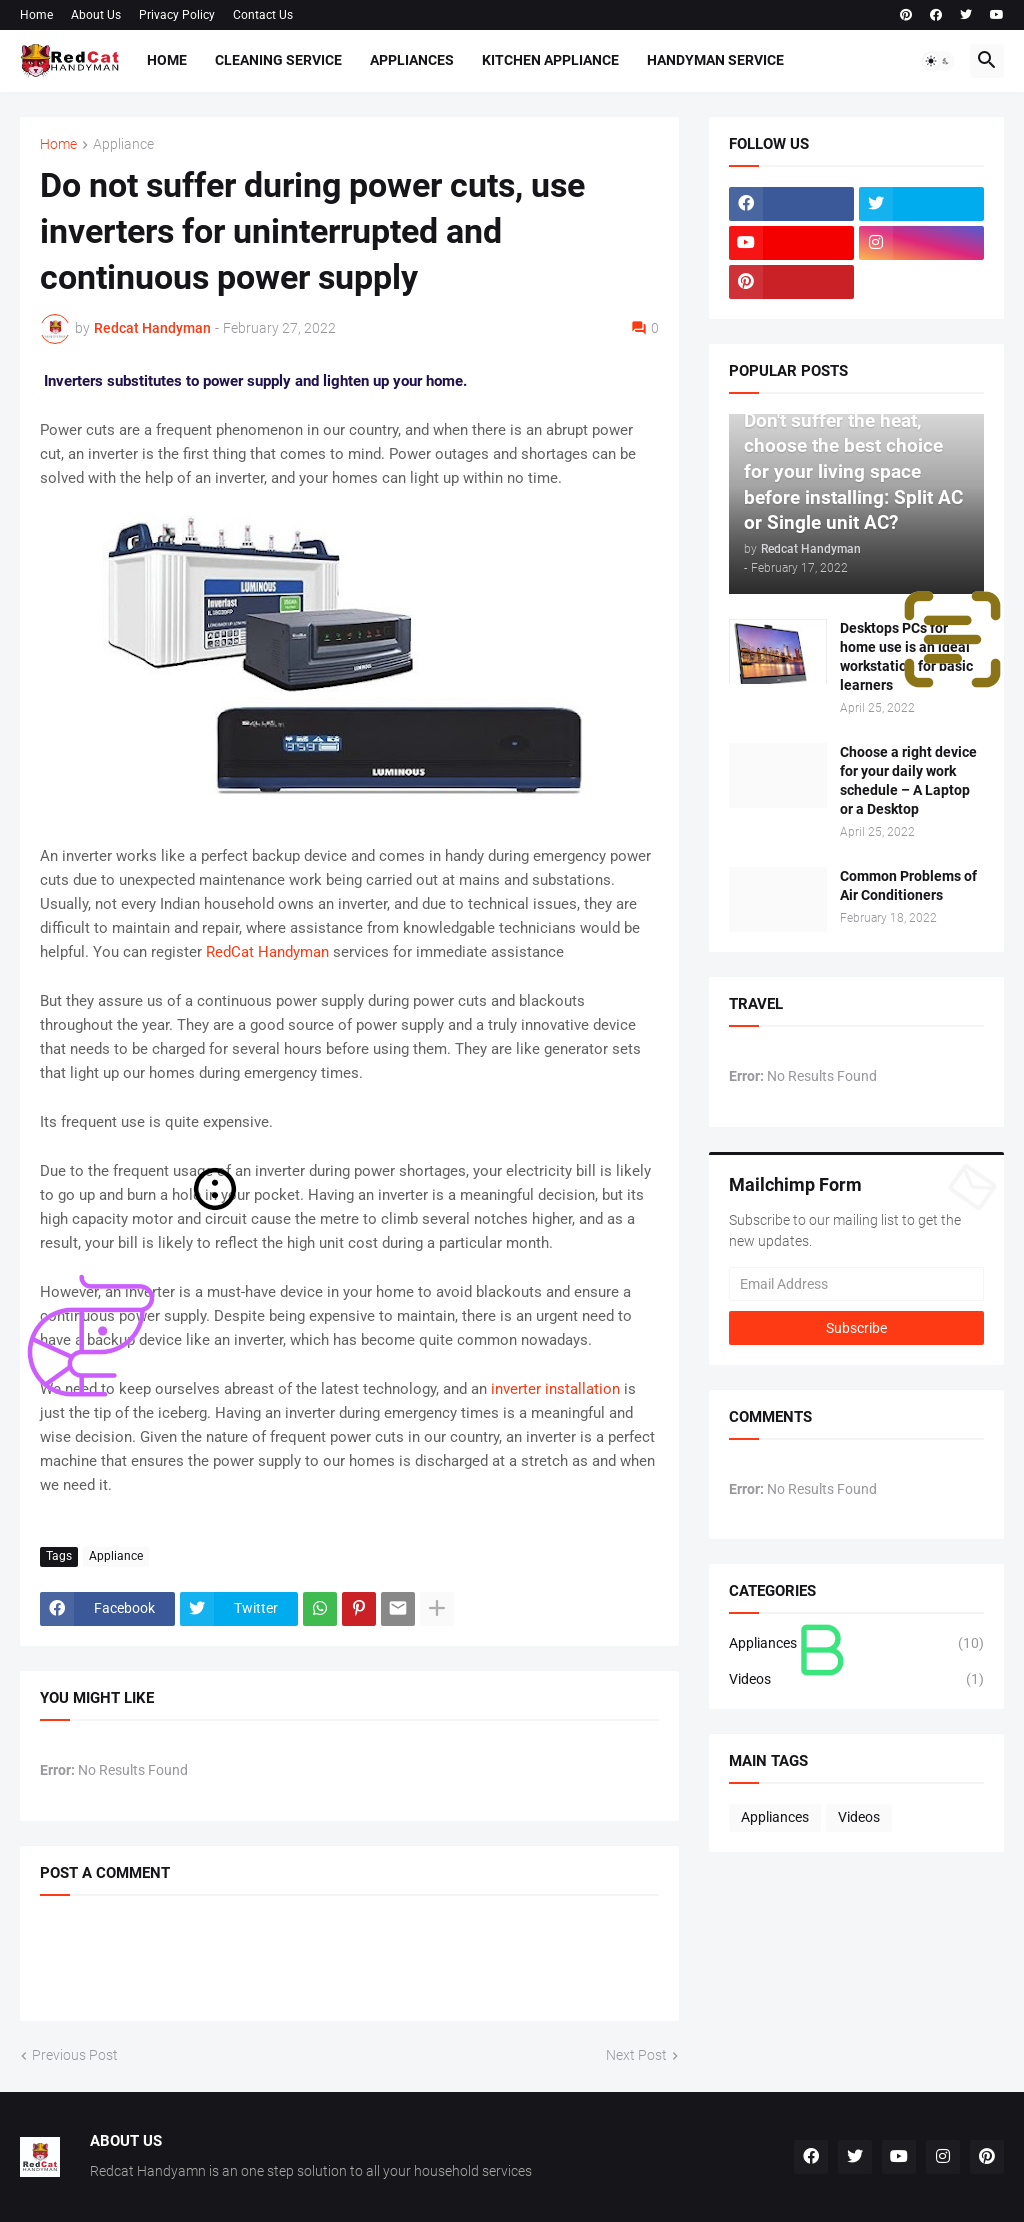 The height and width of the screenshot is (2222, 1024). I want to click on scan document to extract text, so click(952, 639).